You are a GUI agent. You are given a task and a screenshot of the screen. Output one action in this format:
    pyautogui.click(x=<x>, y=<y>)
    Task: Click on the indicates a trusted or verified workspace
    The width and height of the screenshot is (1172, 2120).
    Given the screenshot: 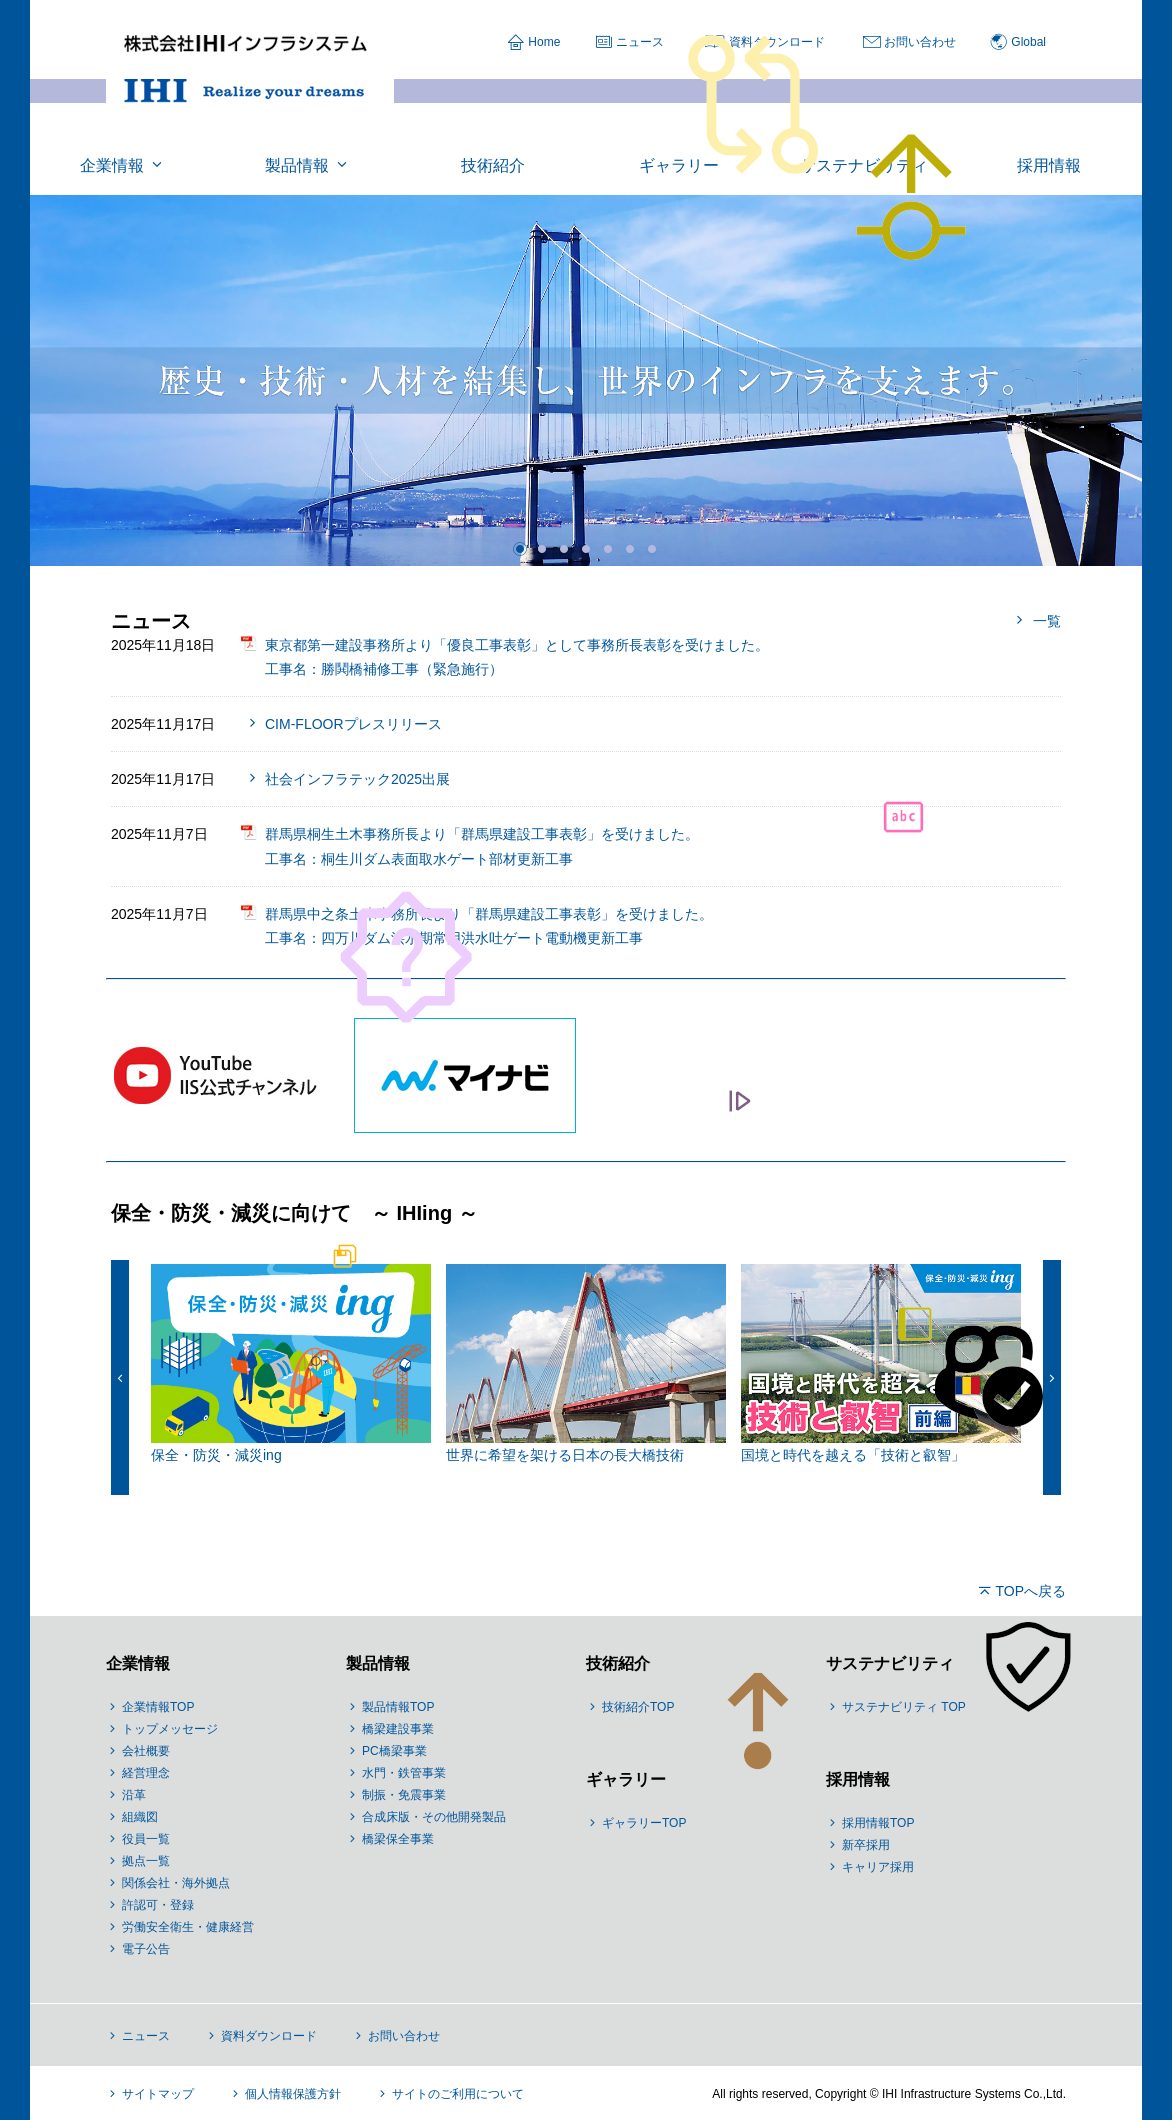 What is the action you would take?
    pyautogui.click(x=1028, y=1667)
    